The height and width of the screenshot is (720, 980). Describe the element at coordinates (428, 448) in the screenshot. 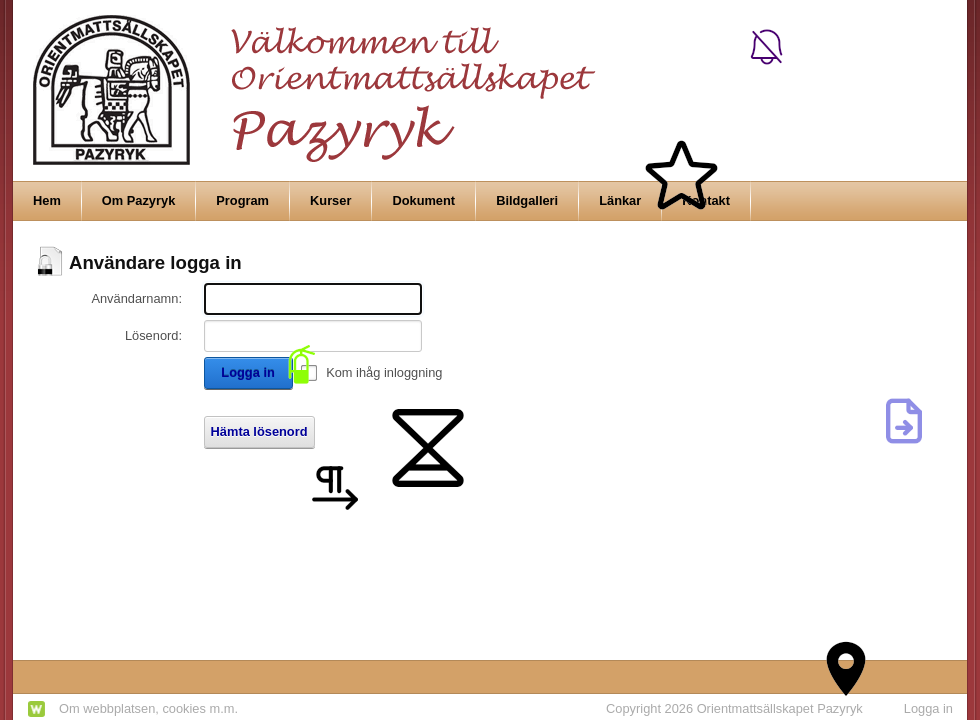

I see `indicates time running low or nearly expired` at that location.